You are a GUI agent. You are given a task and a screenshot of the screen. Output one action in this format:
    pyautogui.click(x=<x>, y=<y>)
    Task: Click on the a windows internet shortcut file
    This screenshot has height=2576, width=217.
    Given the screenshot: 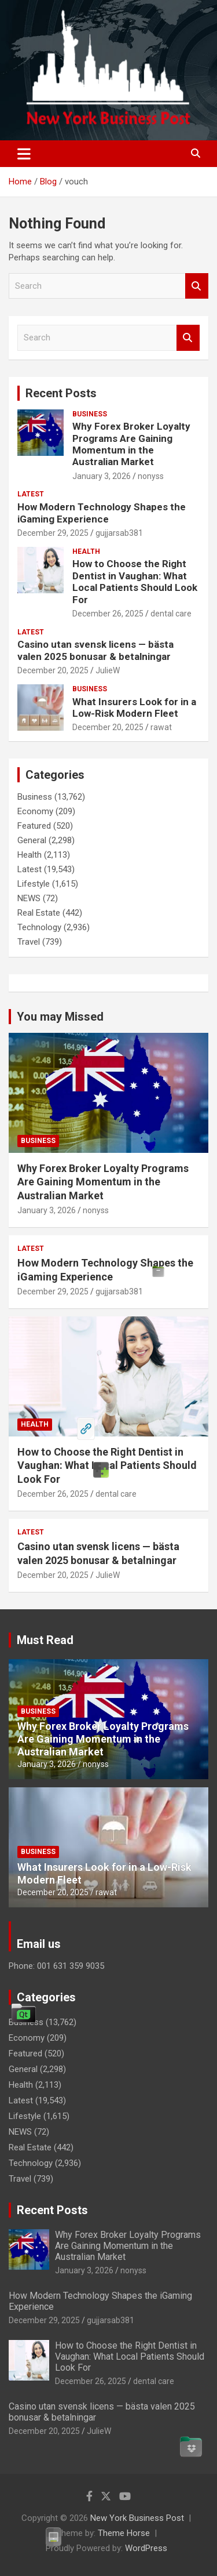 What is the action you would take?
    pyautogui.click(x=86, y=1428)
    